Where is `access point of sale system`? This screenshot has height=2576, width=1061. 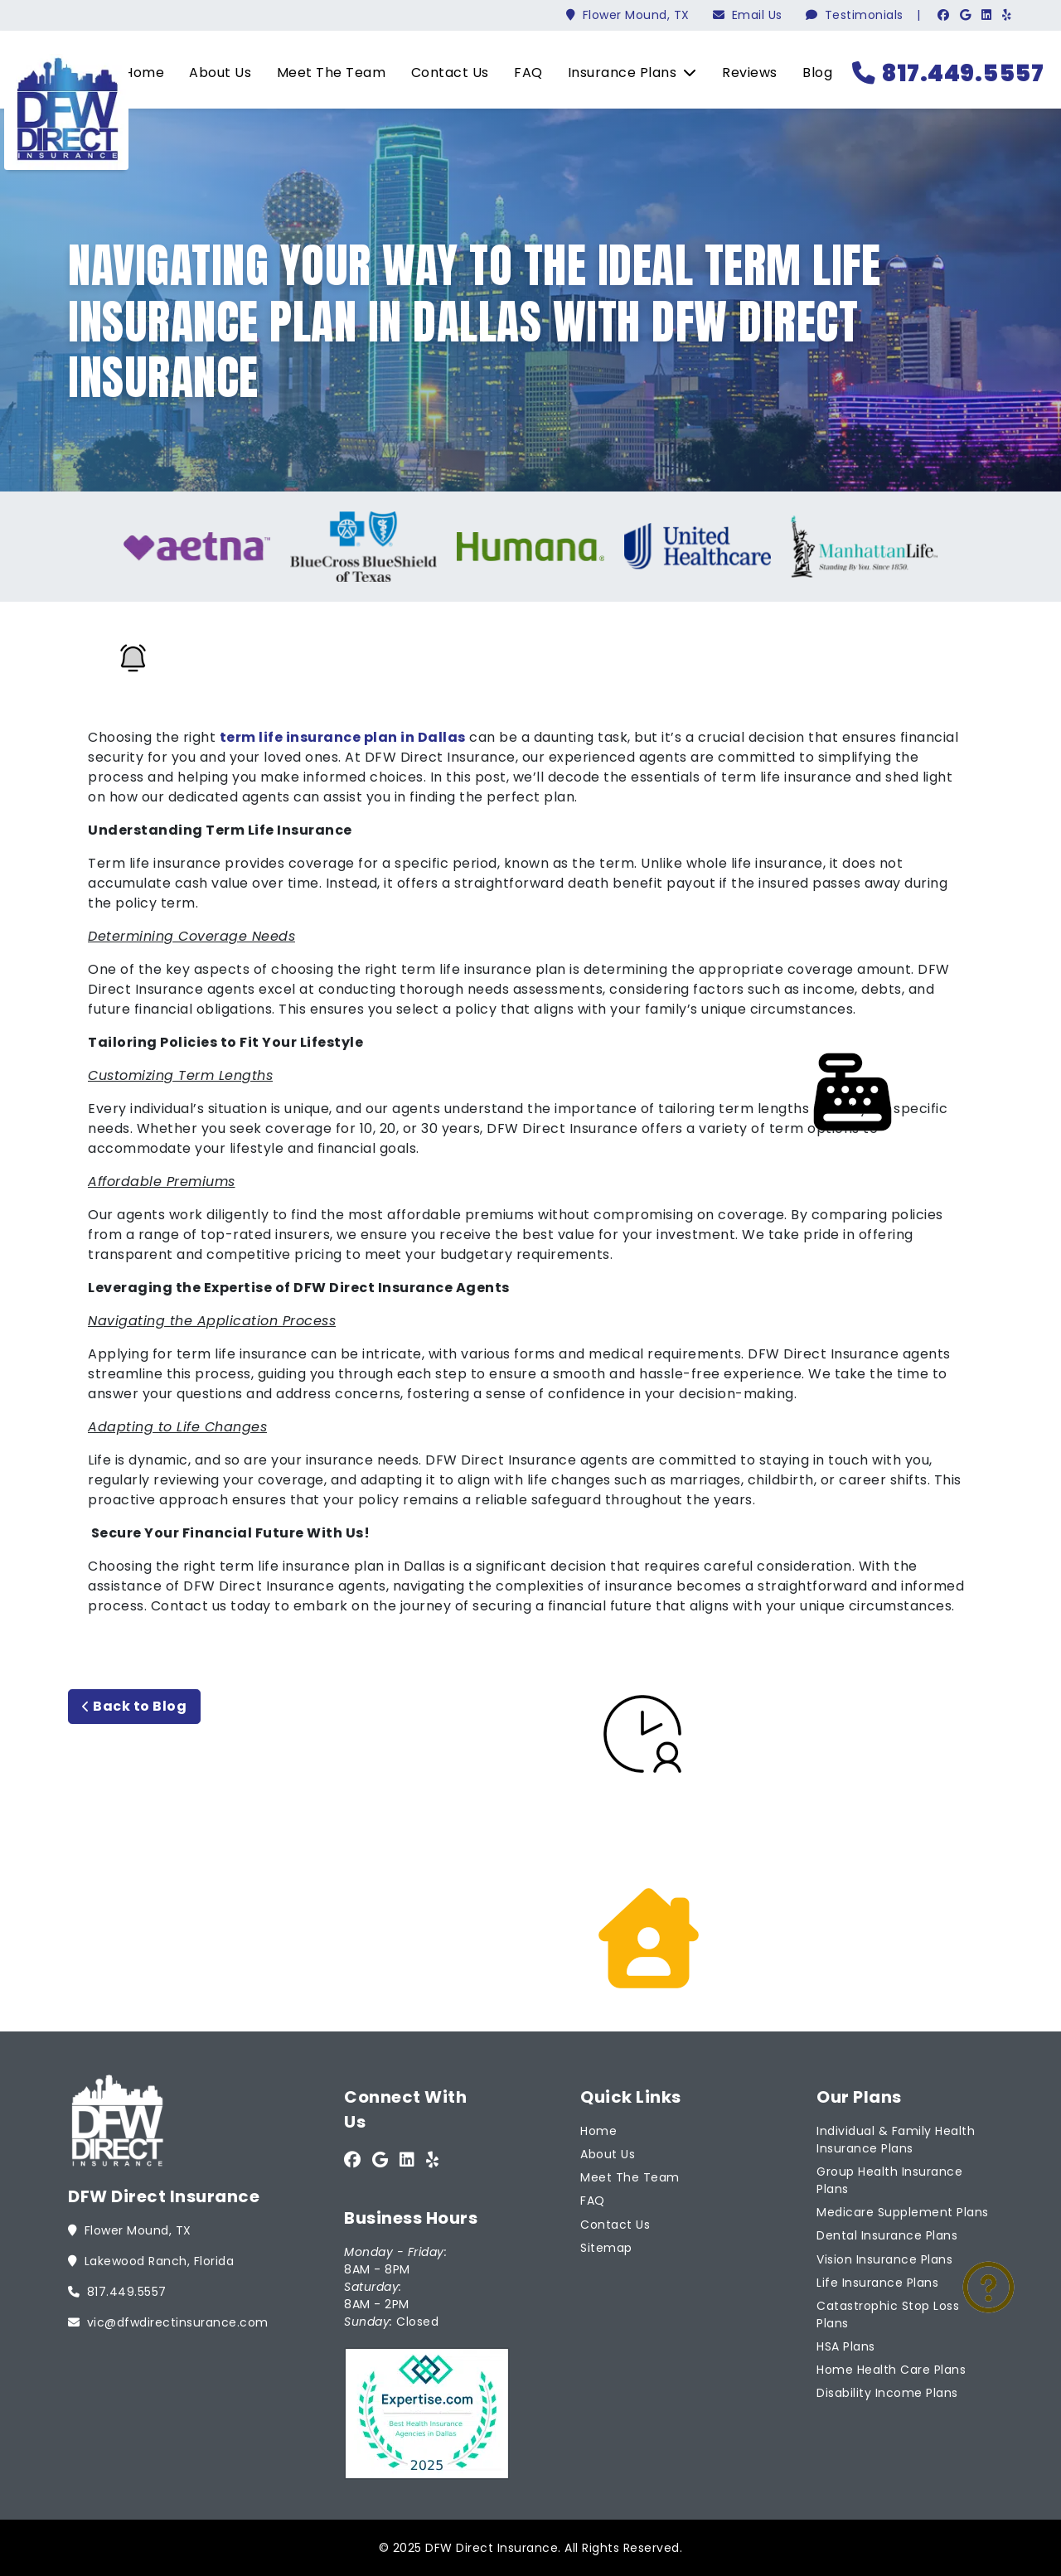 access point of sale system is located at coordinates (852, 1092).